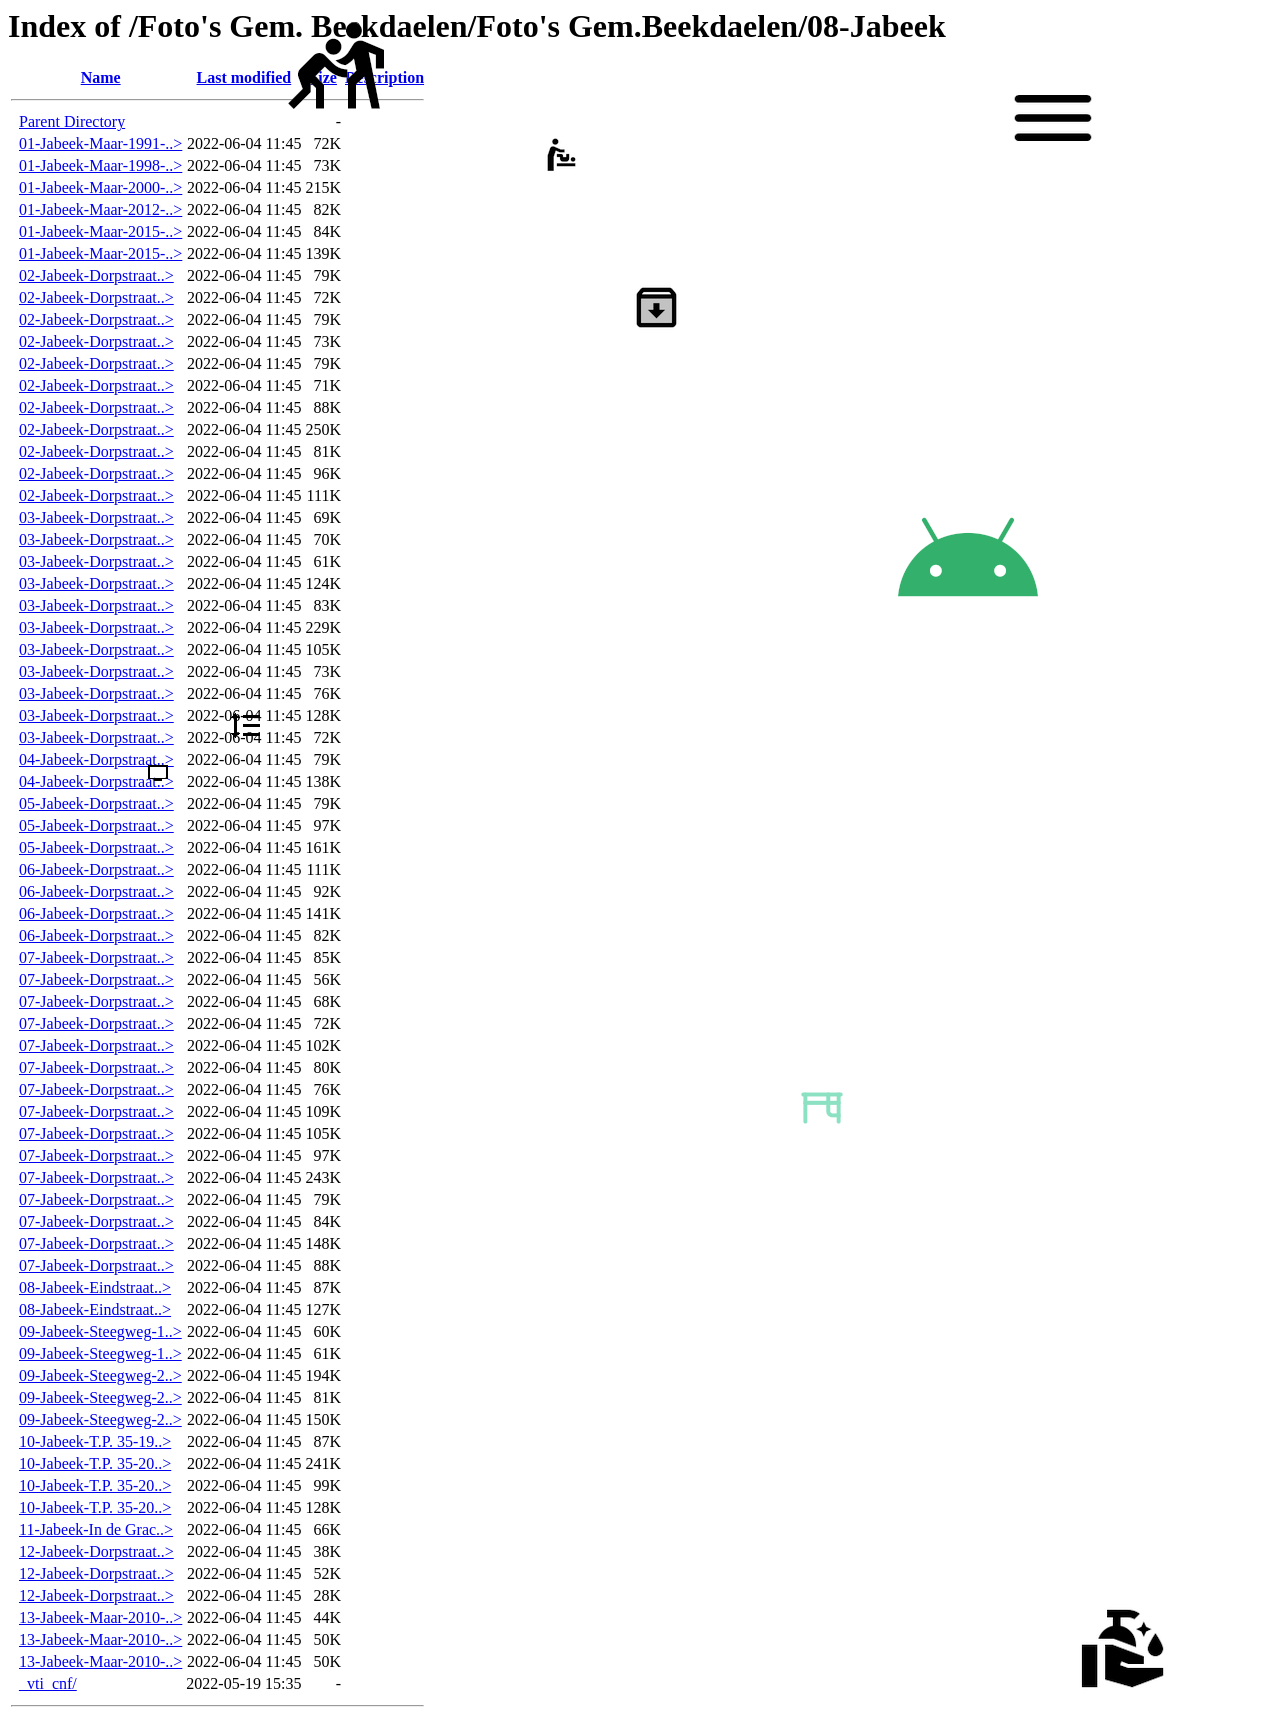 This screenshot has height=1726, width=1280. Describe the element at coordinates (1053, 118) in the screenshot. I see `open navigation menu` at that location.